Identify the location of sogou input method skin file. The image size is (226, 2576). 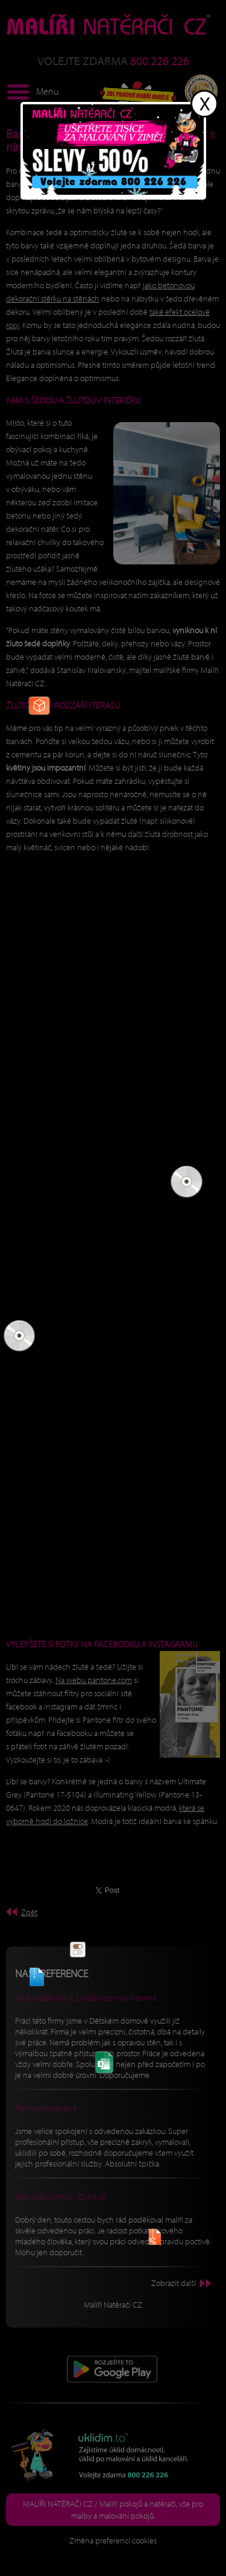
(155, 2237).